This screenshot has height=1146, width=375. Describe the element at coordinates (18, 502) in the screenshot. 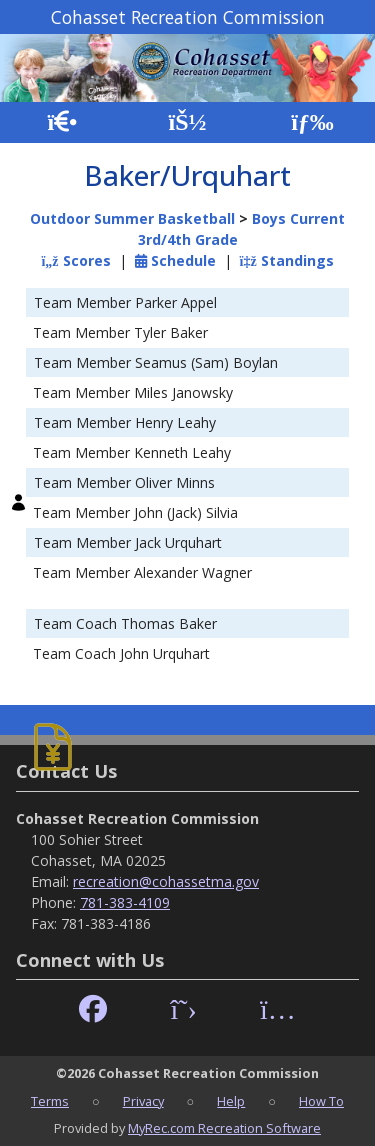

I see `view your profile` at that location.